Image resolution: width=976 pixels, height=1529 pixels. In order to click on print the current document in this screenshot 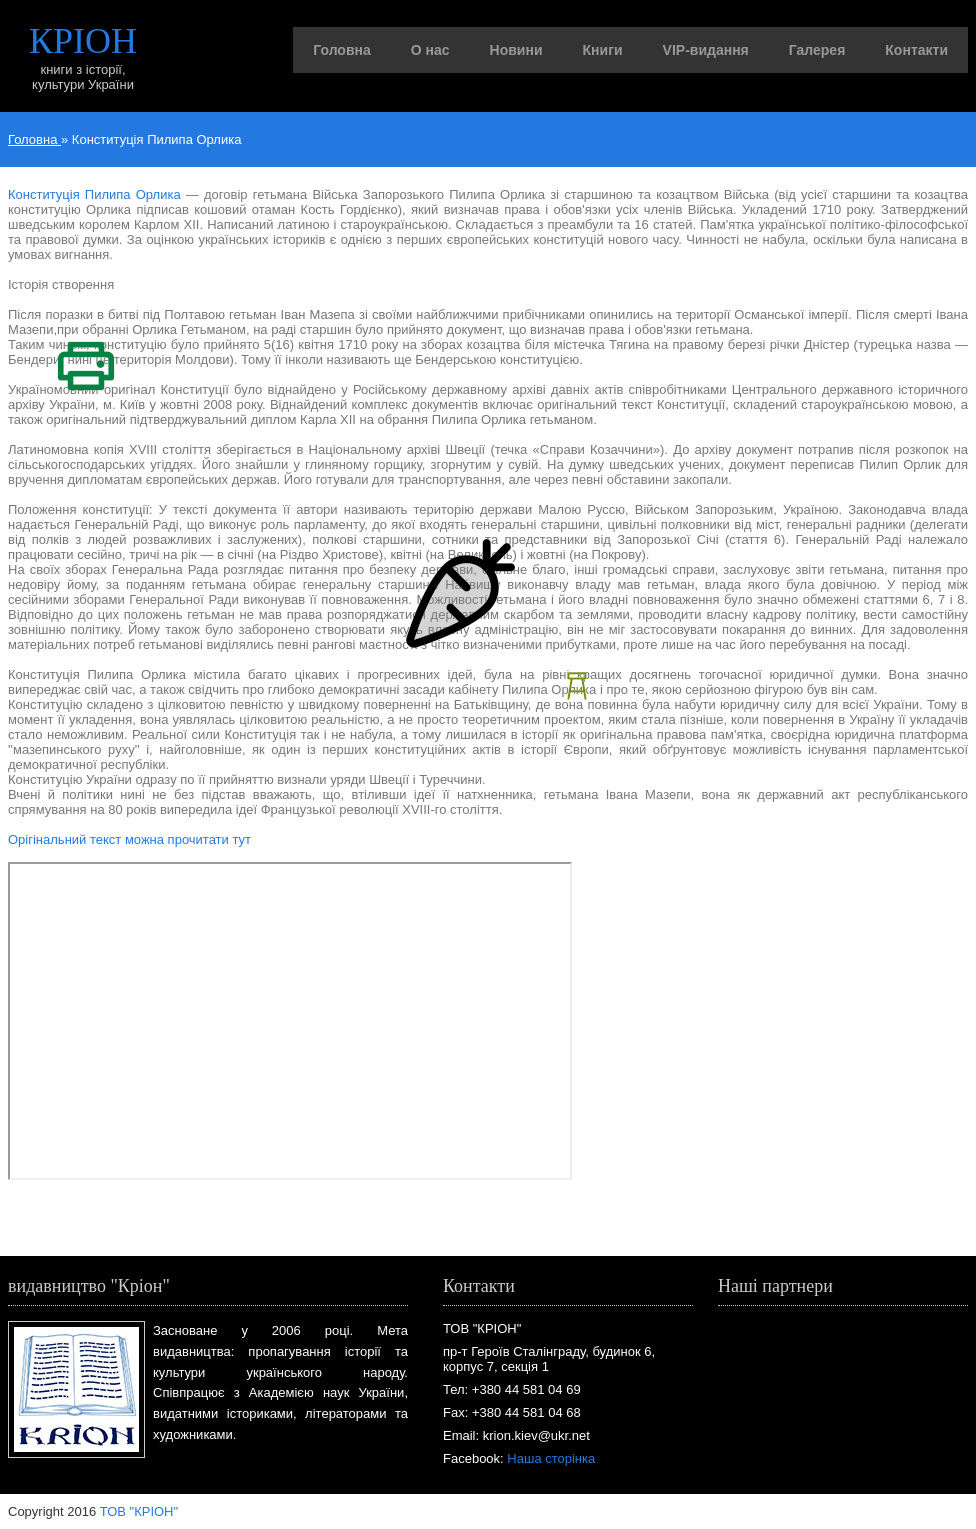, I will do `click(86, 366)`.